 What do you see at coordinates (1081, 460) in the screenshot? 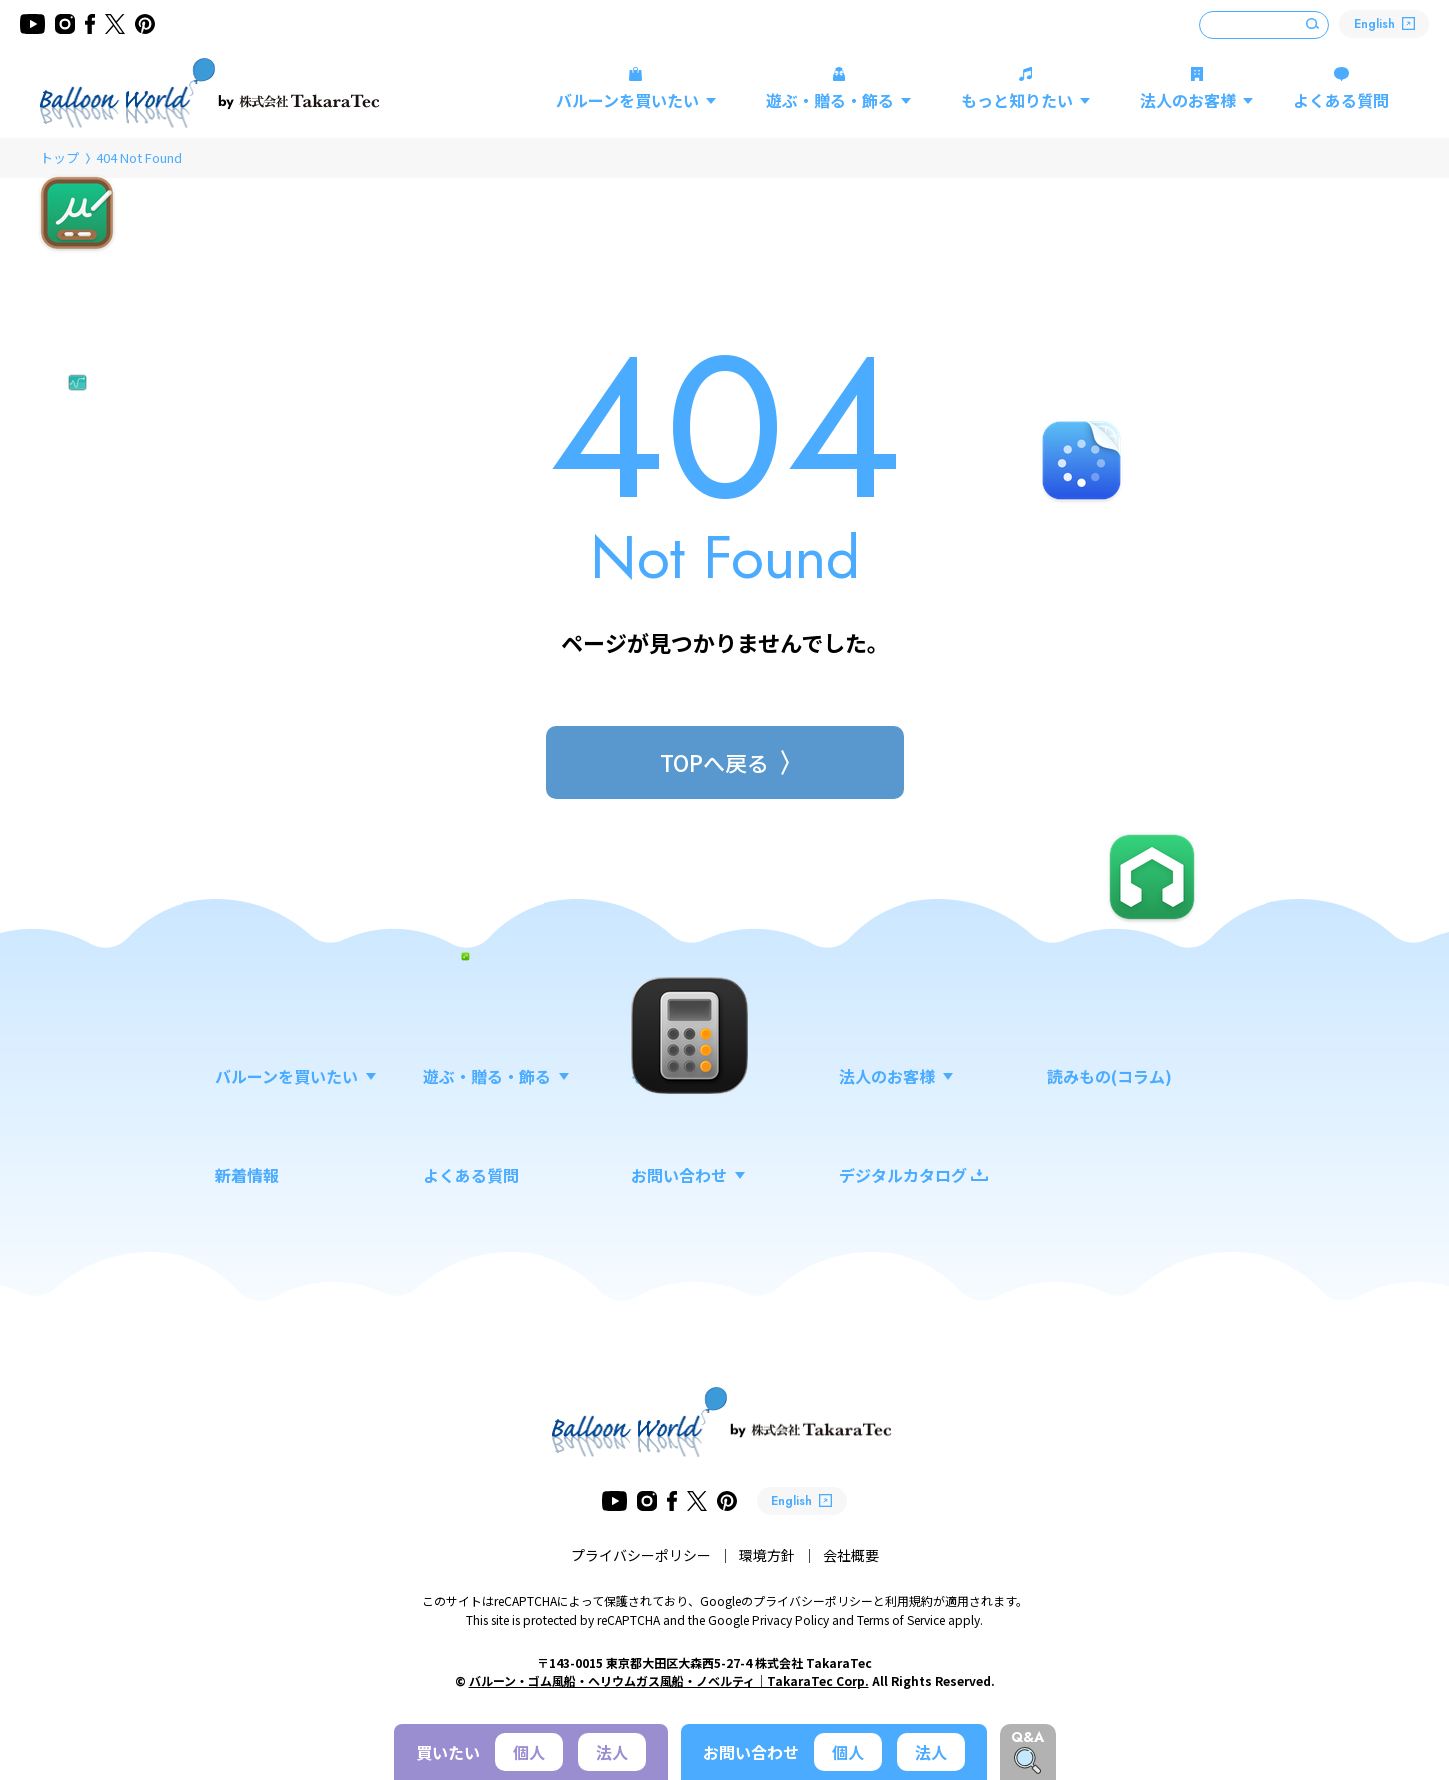
I see `open system preferences or settings app` at bounding box center [1081, 460].